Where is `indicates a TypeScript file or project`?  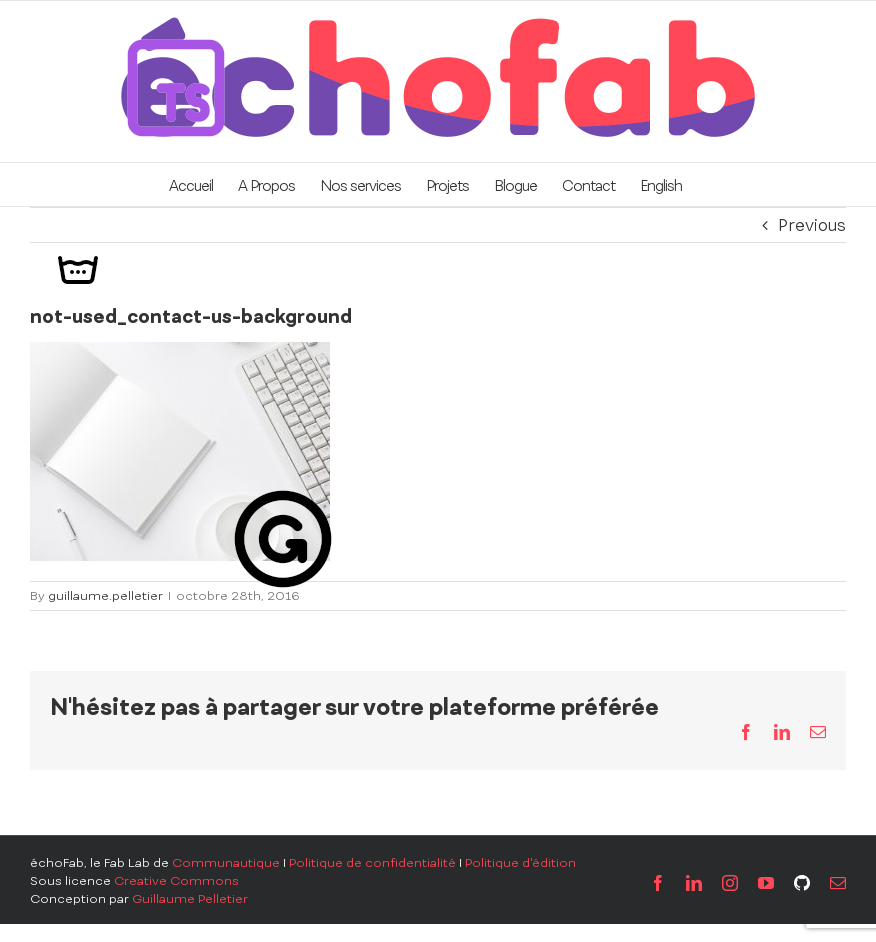 indicates a TypeScript file or project is located at coordinates (176, 88).